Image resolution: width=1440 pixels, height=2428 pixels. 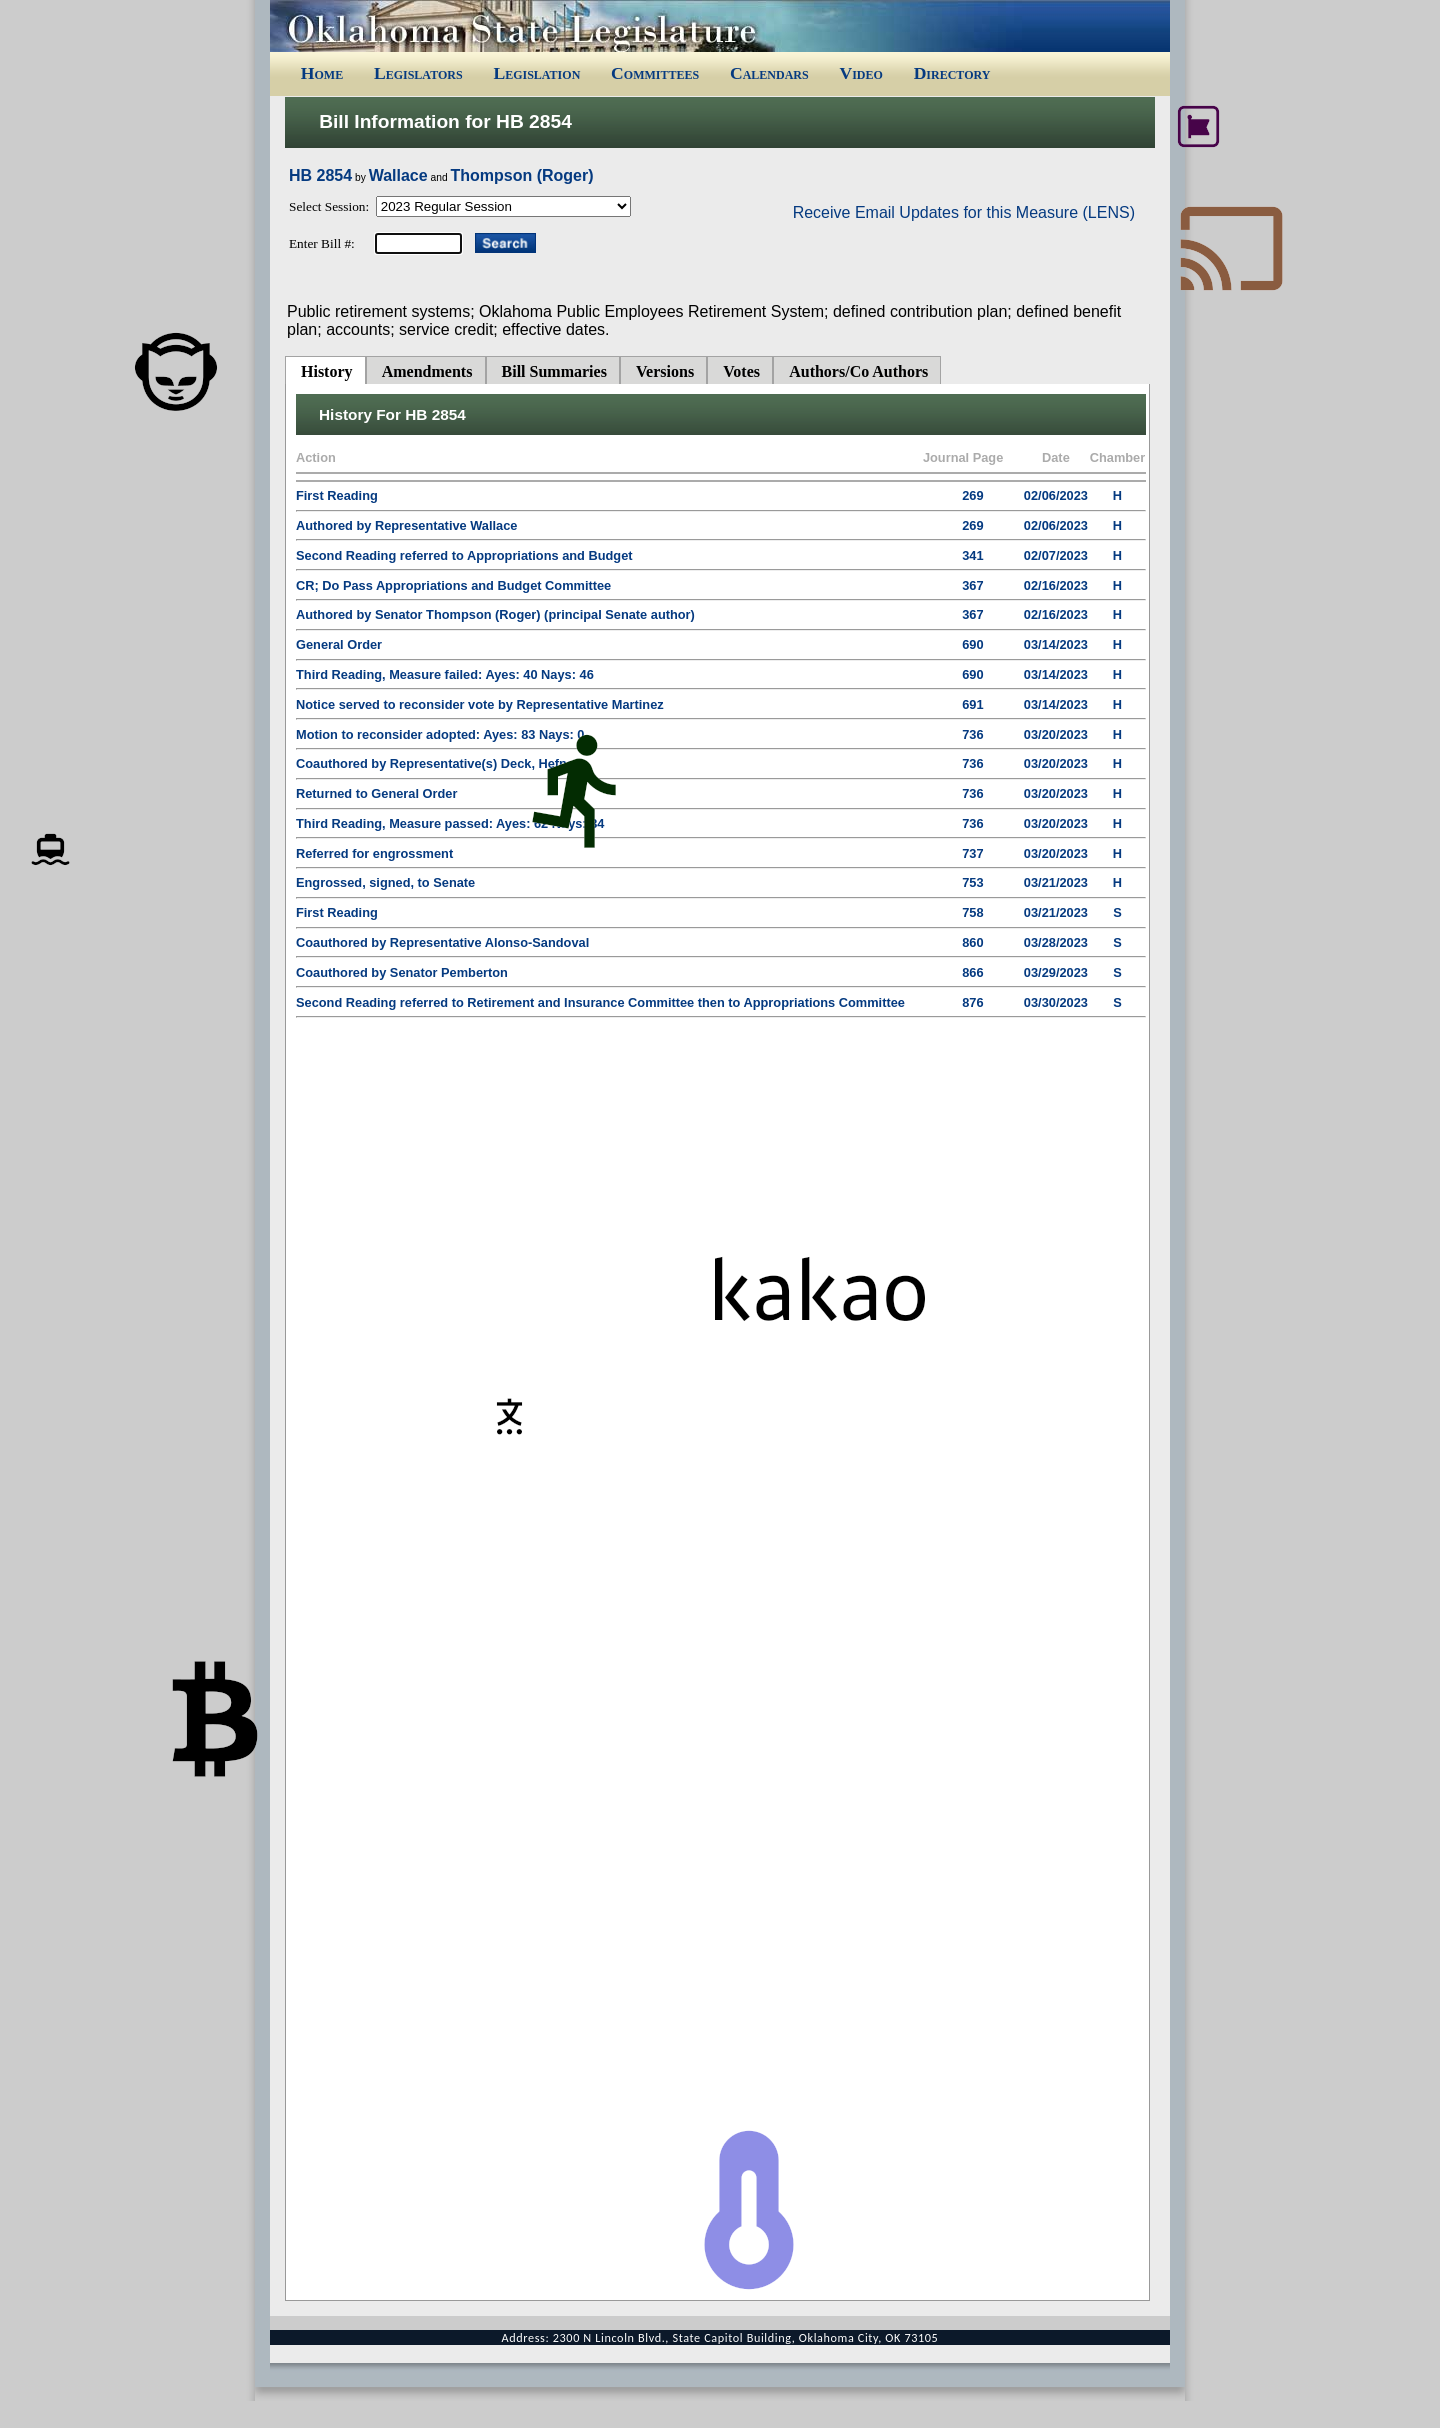 I want to click on ferry or boat transportation option, so click(x=50, y=849).